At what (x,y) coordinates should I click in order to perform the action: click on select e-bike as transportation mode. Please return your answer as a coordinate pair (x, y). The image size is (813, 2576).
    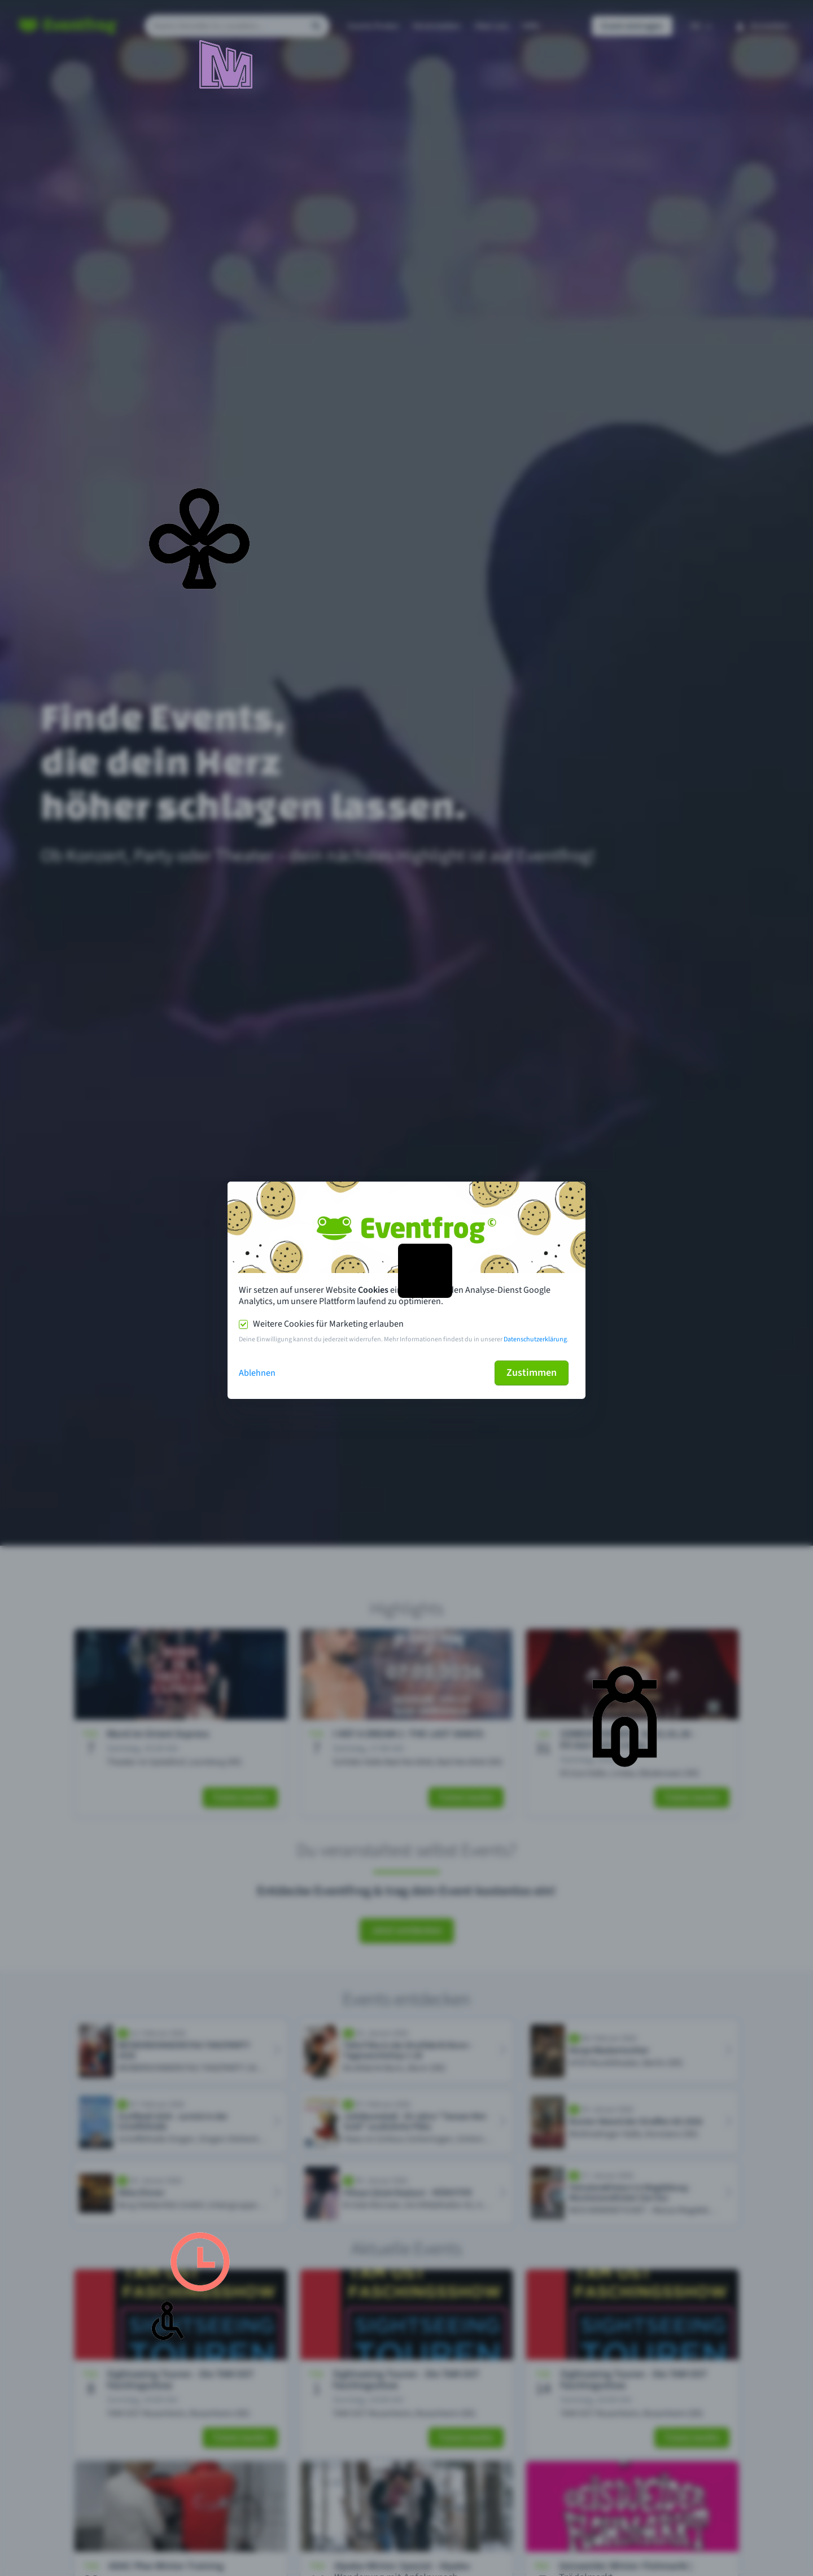
    Looking at the image, I should click on (624, 1716).